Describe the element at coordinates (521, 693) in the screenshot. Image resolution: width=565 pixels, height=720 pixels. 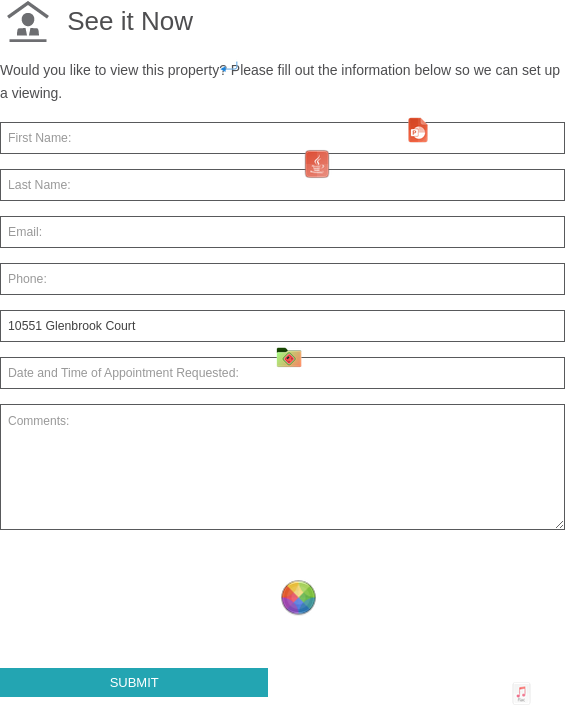
I see `a FLAC audio file` at that location.